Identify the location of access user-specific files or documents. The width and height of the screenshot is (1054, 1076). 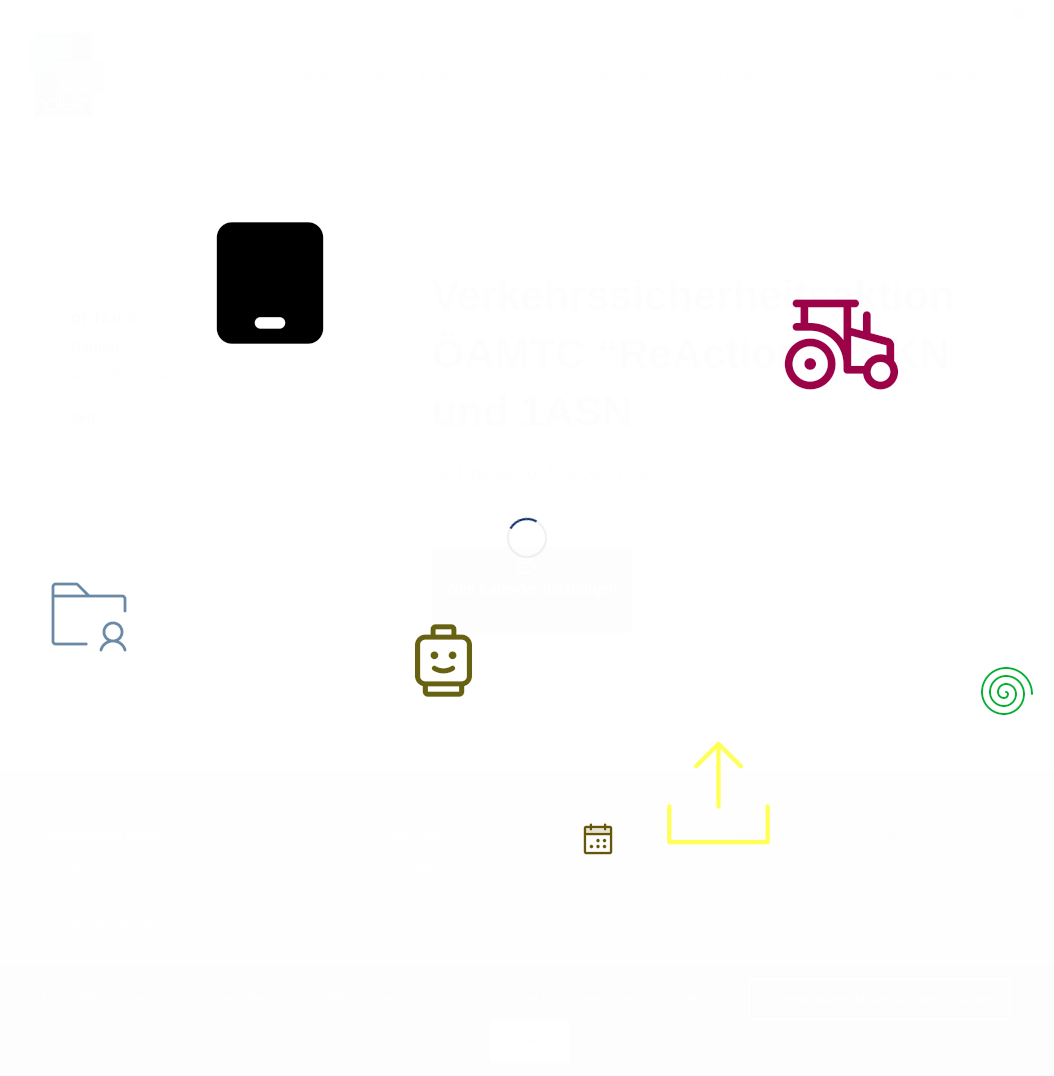
(89, 614).